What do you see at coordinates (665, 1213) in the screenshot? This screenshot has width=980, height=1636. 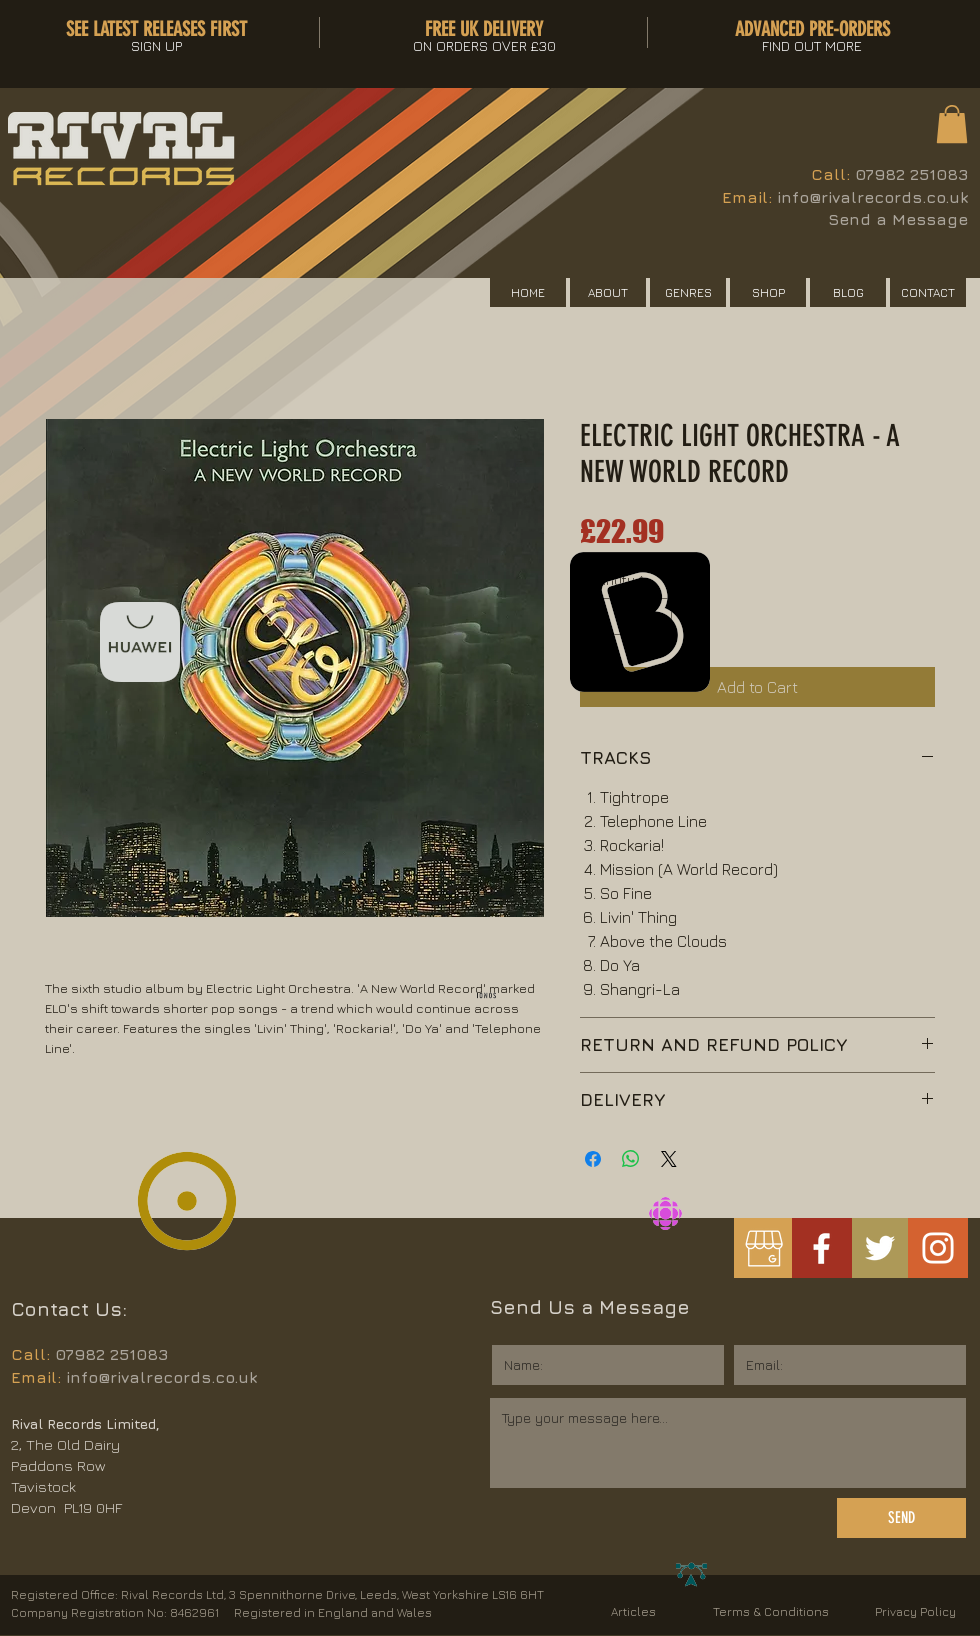 I see `CBC (Canadian Broadcasting Corporation) logo` at bounding box center [665, 1213].